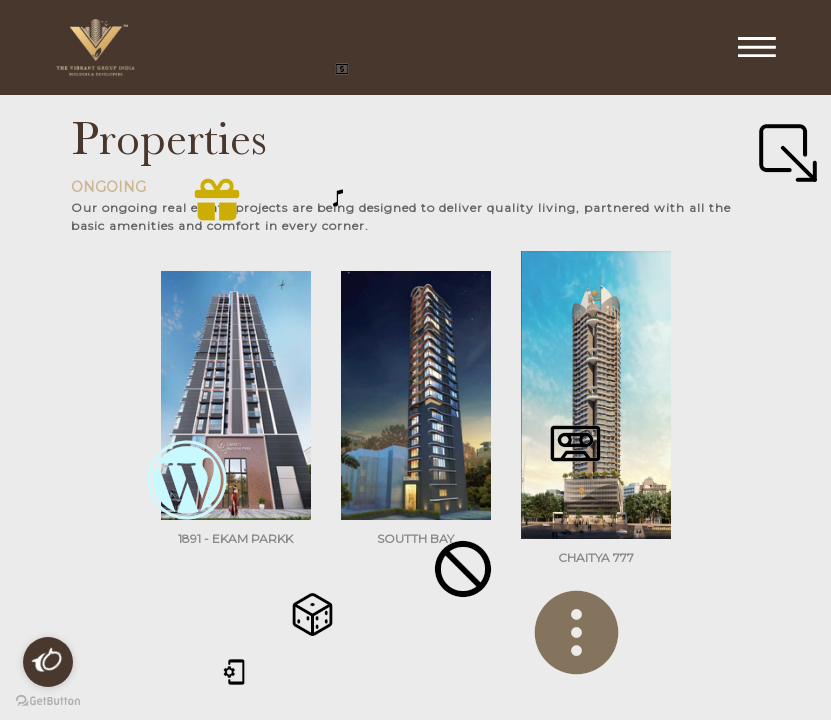 The height and width of the screenshot is (720, 831). I want to click on configure device connection settings, so click(234, 672).